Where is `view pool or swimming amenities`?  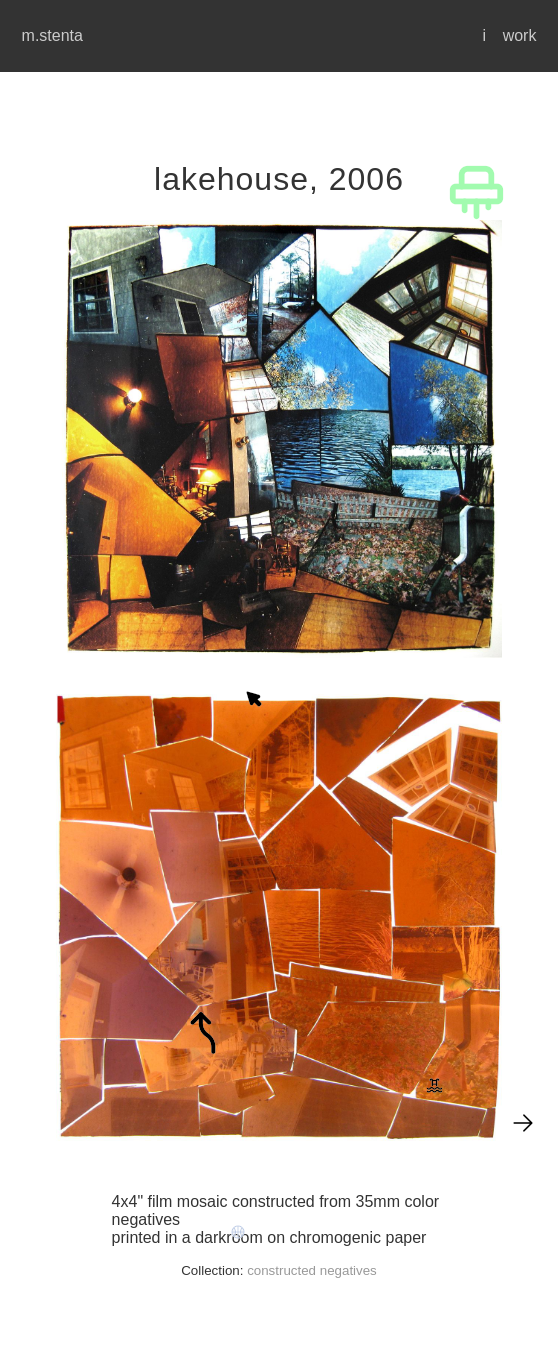
view pool or swimming amenities is located at coordinates (434, 1085).